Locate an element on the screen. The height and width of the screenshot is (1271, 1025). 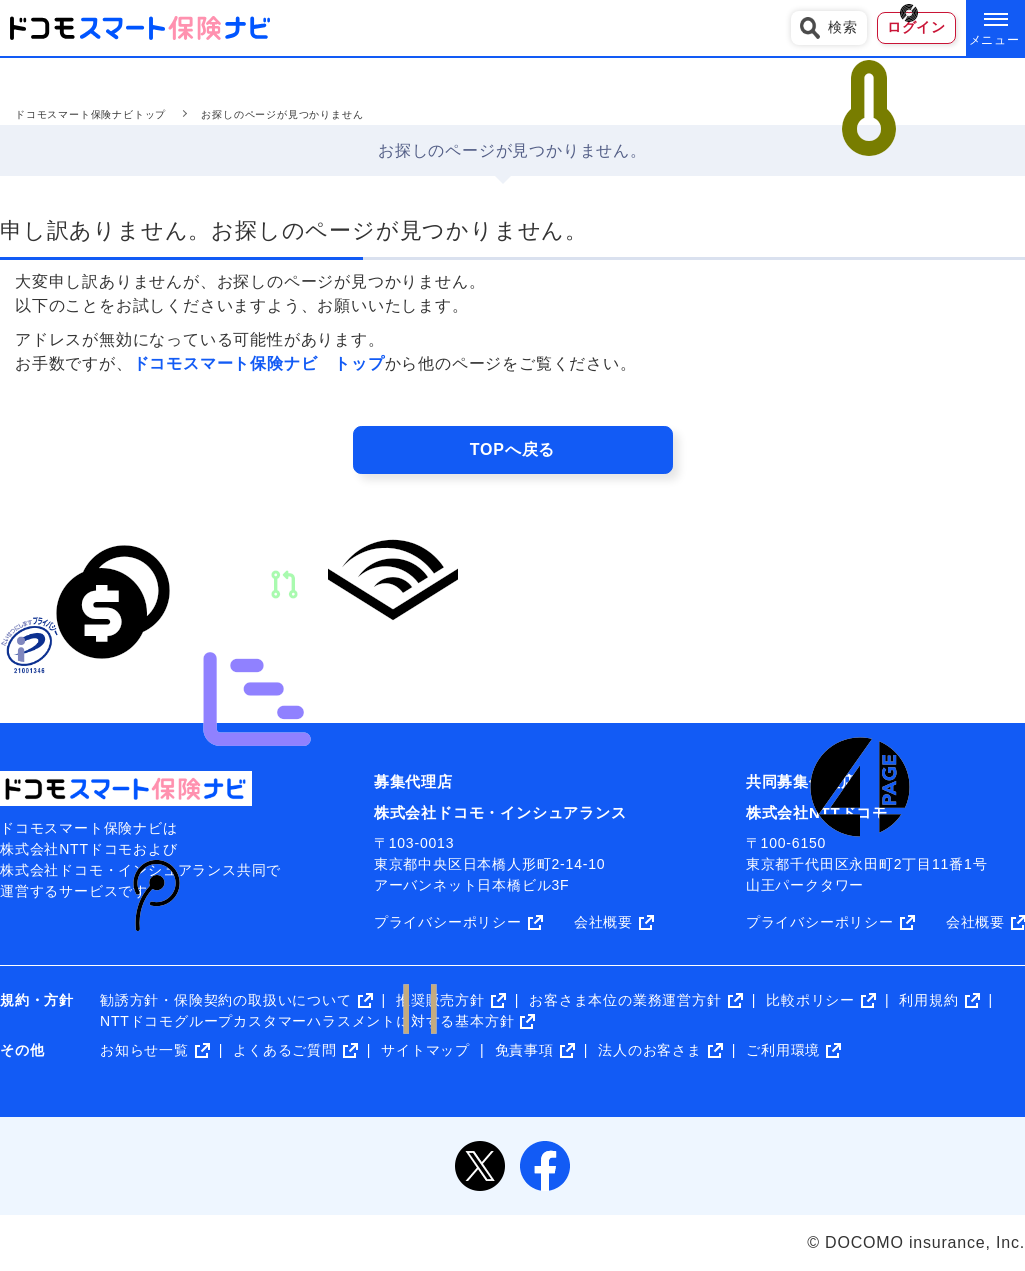
open the Audible app is located at coordinates (393, 580).